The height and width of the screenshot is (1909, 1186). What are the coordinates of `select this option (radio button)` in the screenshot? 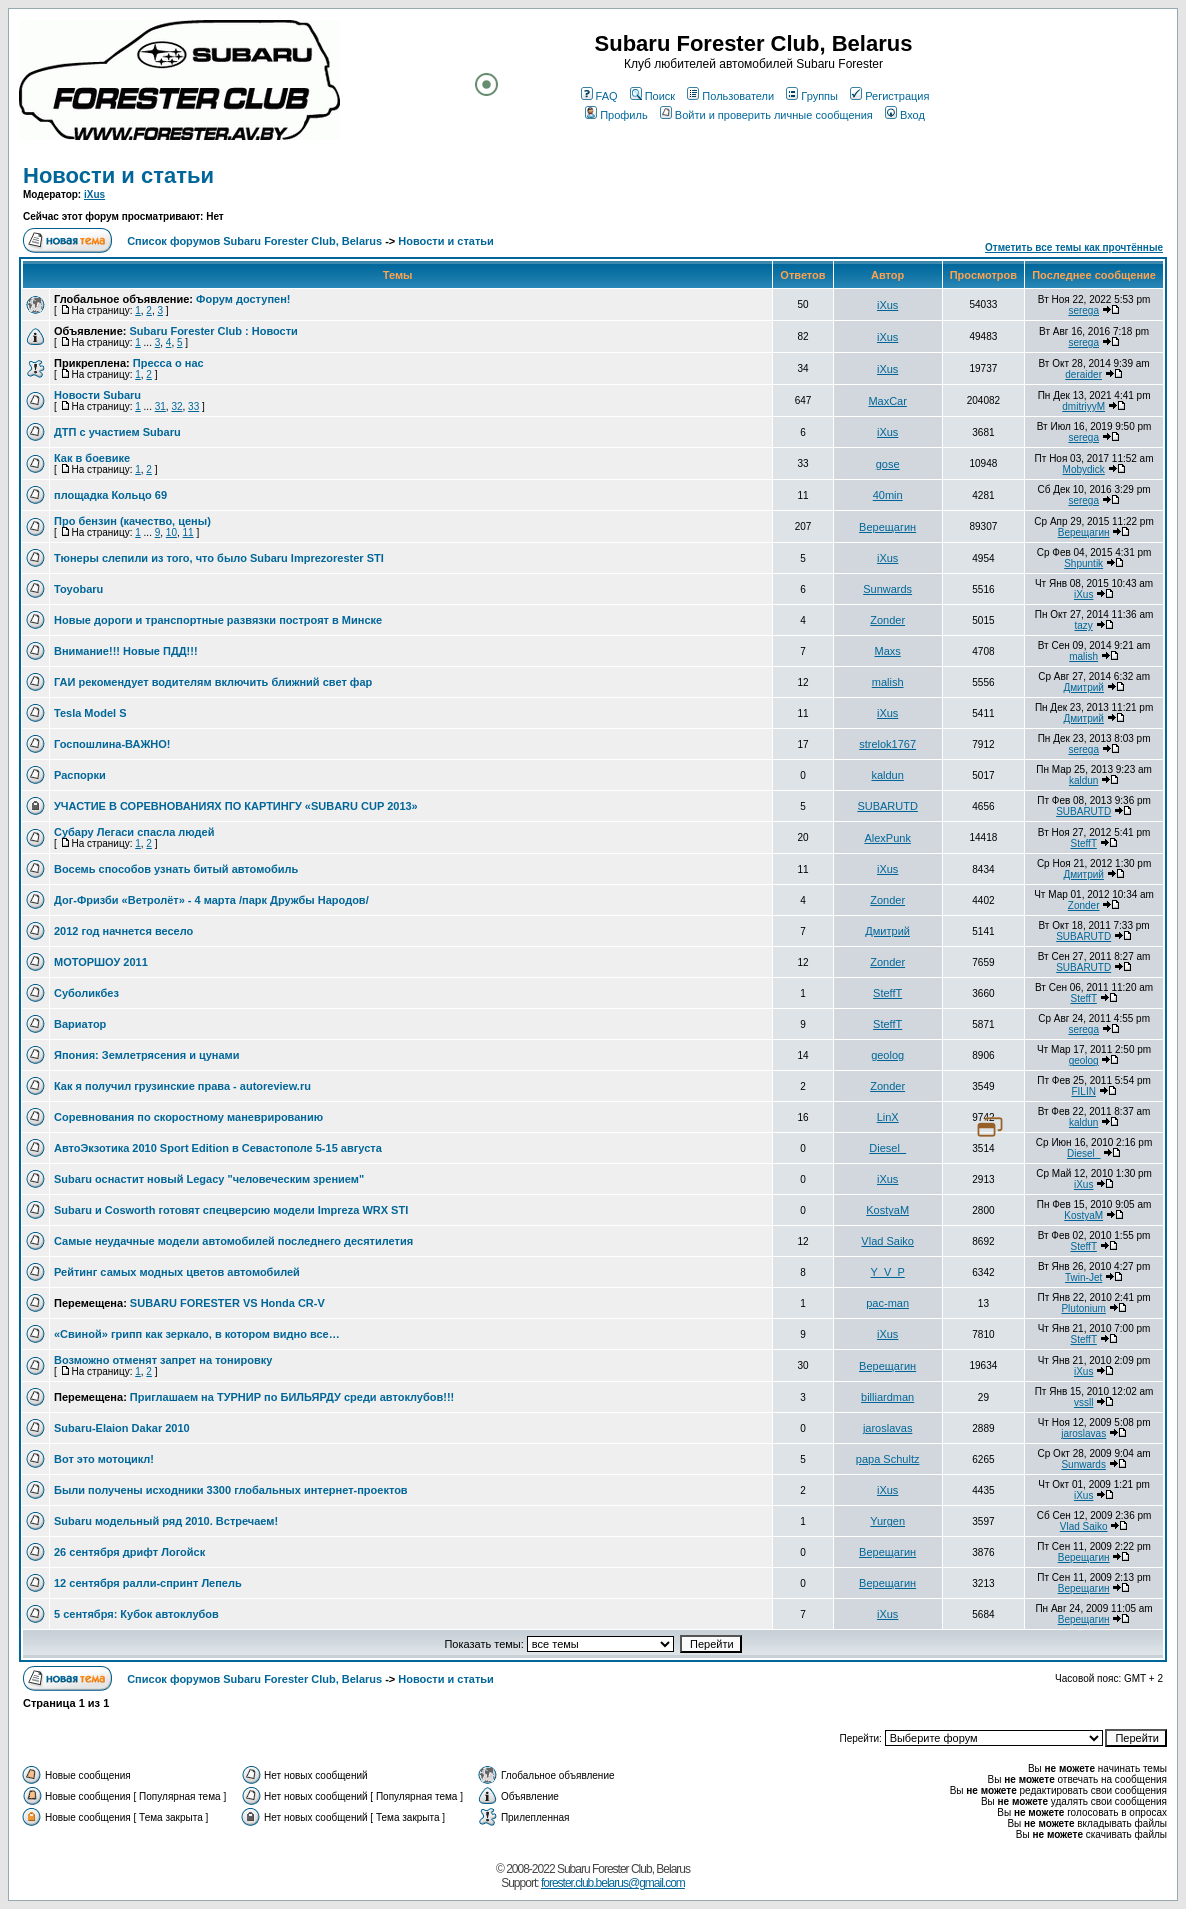 It's located at (486, 84).